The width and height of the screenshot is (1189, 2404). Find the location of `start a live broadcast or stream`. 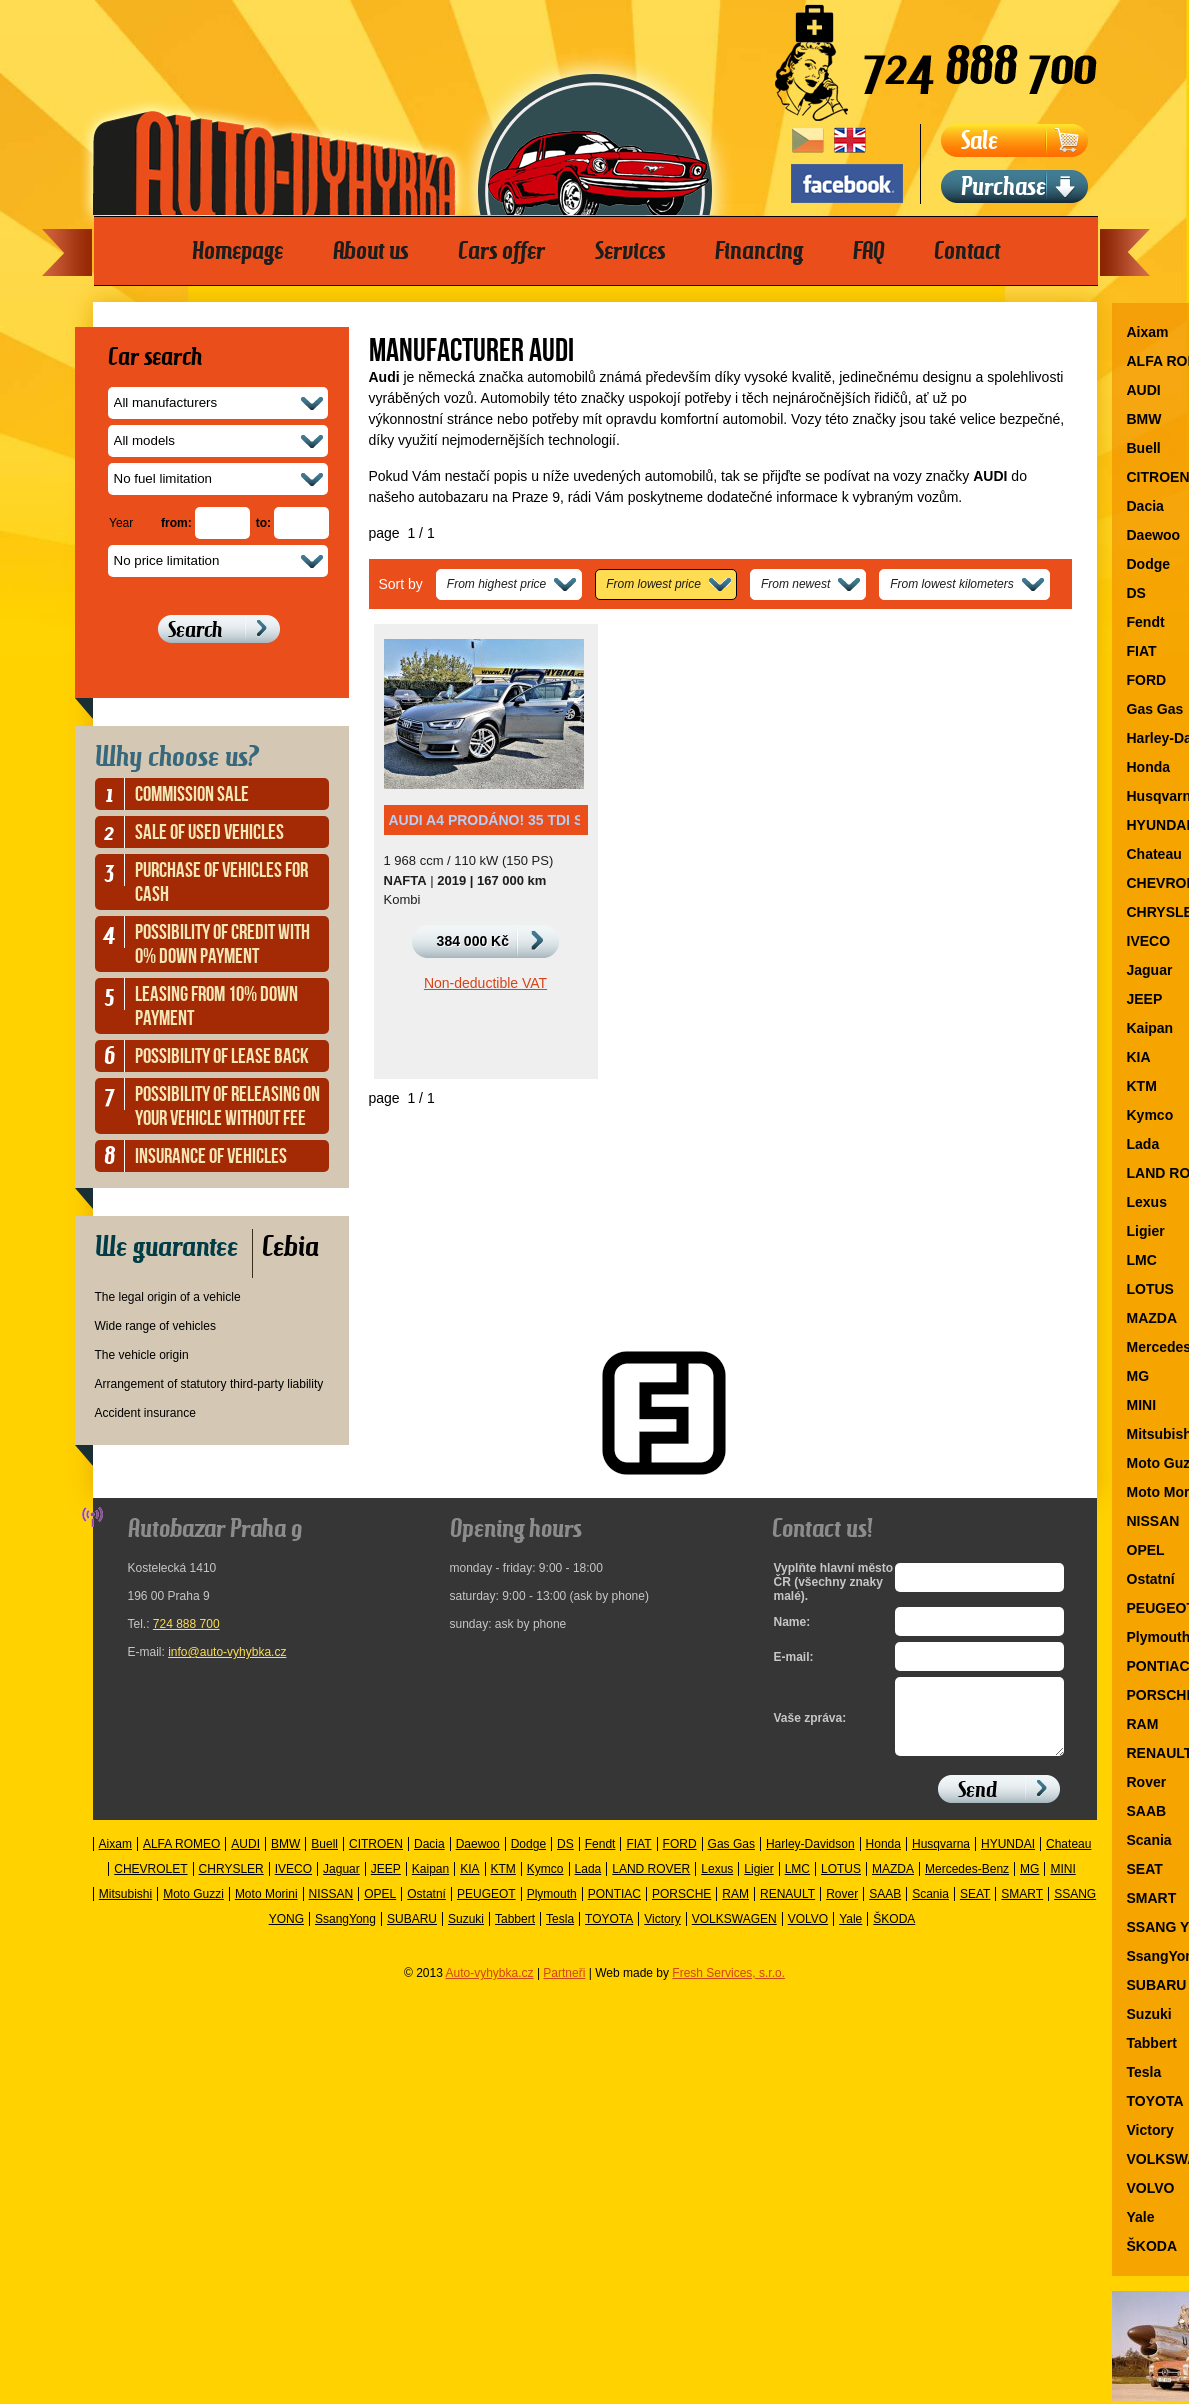

start a live broadcast or stream is located at coordinates (92, 1516).